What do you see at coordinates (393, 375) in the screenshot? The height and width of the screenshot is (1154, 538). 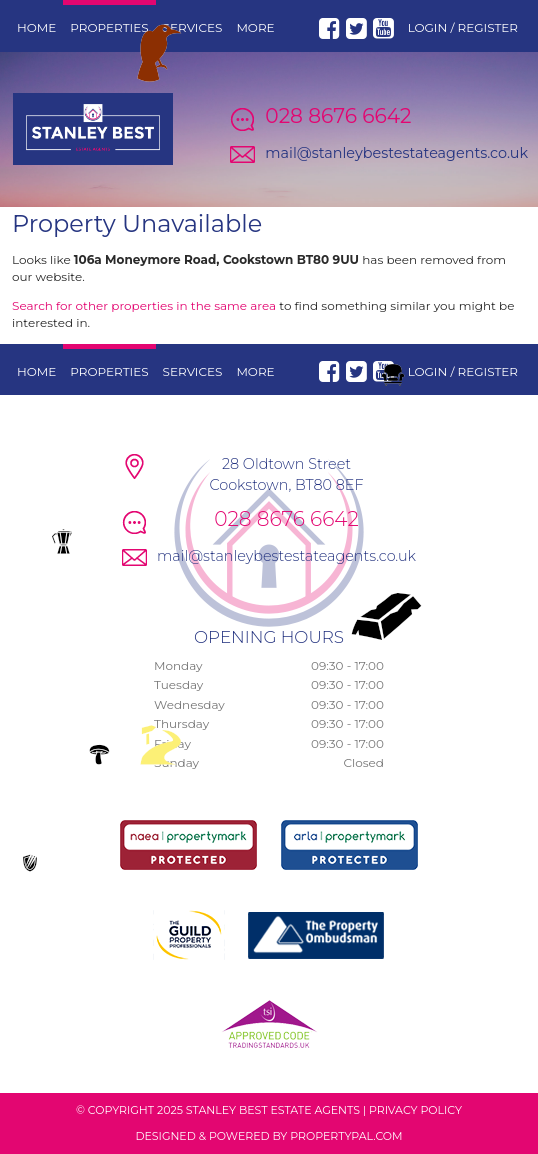 I see `browse furniture or home decor items` at bounding box center [393, 375].